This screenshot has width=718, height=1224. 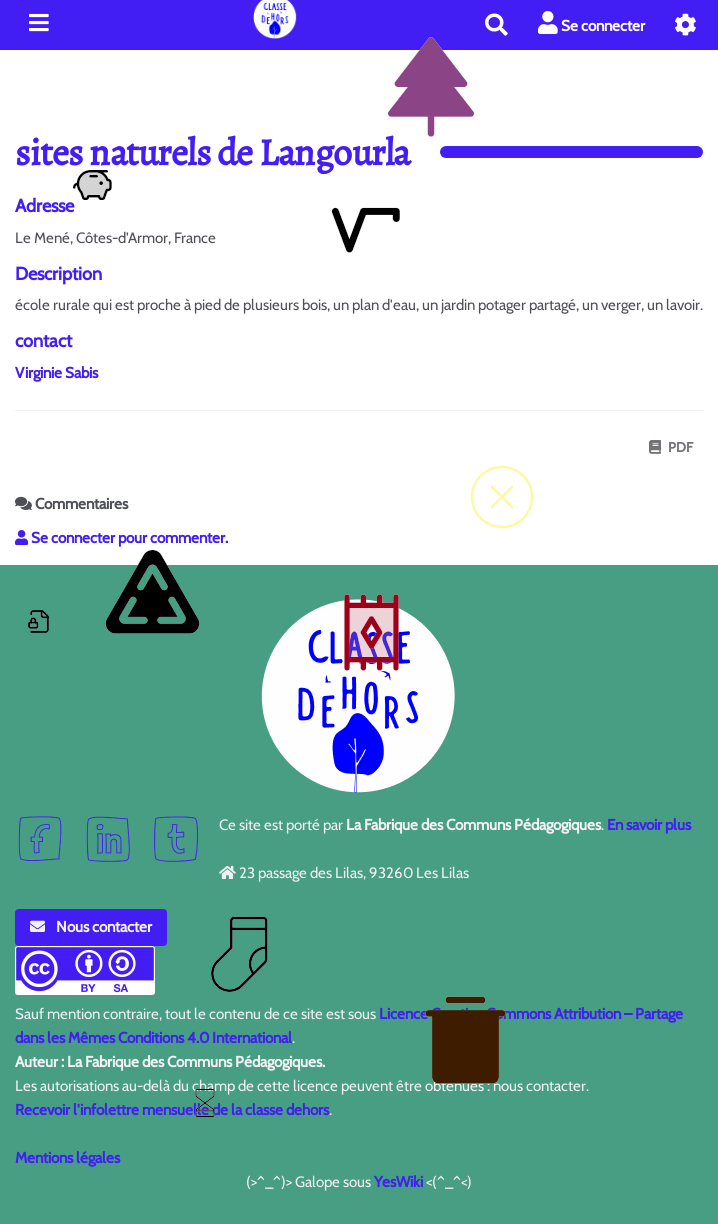 What do you see at coordinates (371, 632) in the screenshot?
I see `browse rugs or floor decor in a home furnishing app` at bounding box center [371, 632].